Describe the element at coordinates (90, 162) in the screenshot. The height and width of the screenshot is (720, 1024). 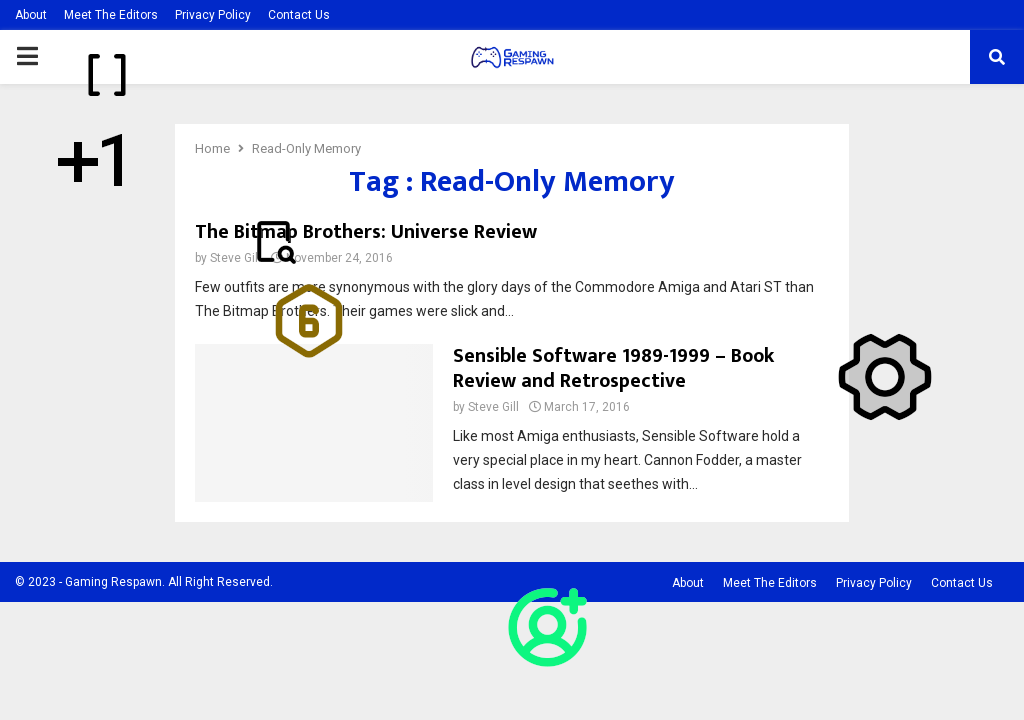
I see `increase exposure by one stop` at that location.